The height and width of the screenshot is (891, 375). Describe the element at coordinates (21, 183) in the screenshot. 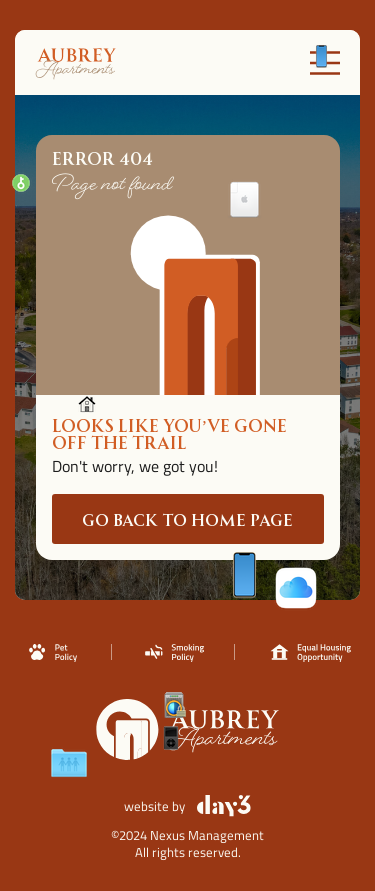

I see `indicates an unlocked or decrypted file/folder` at that location.